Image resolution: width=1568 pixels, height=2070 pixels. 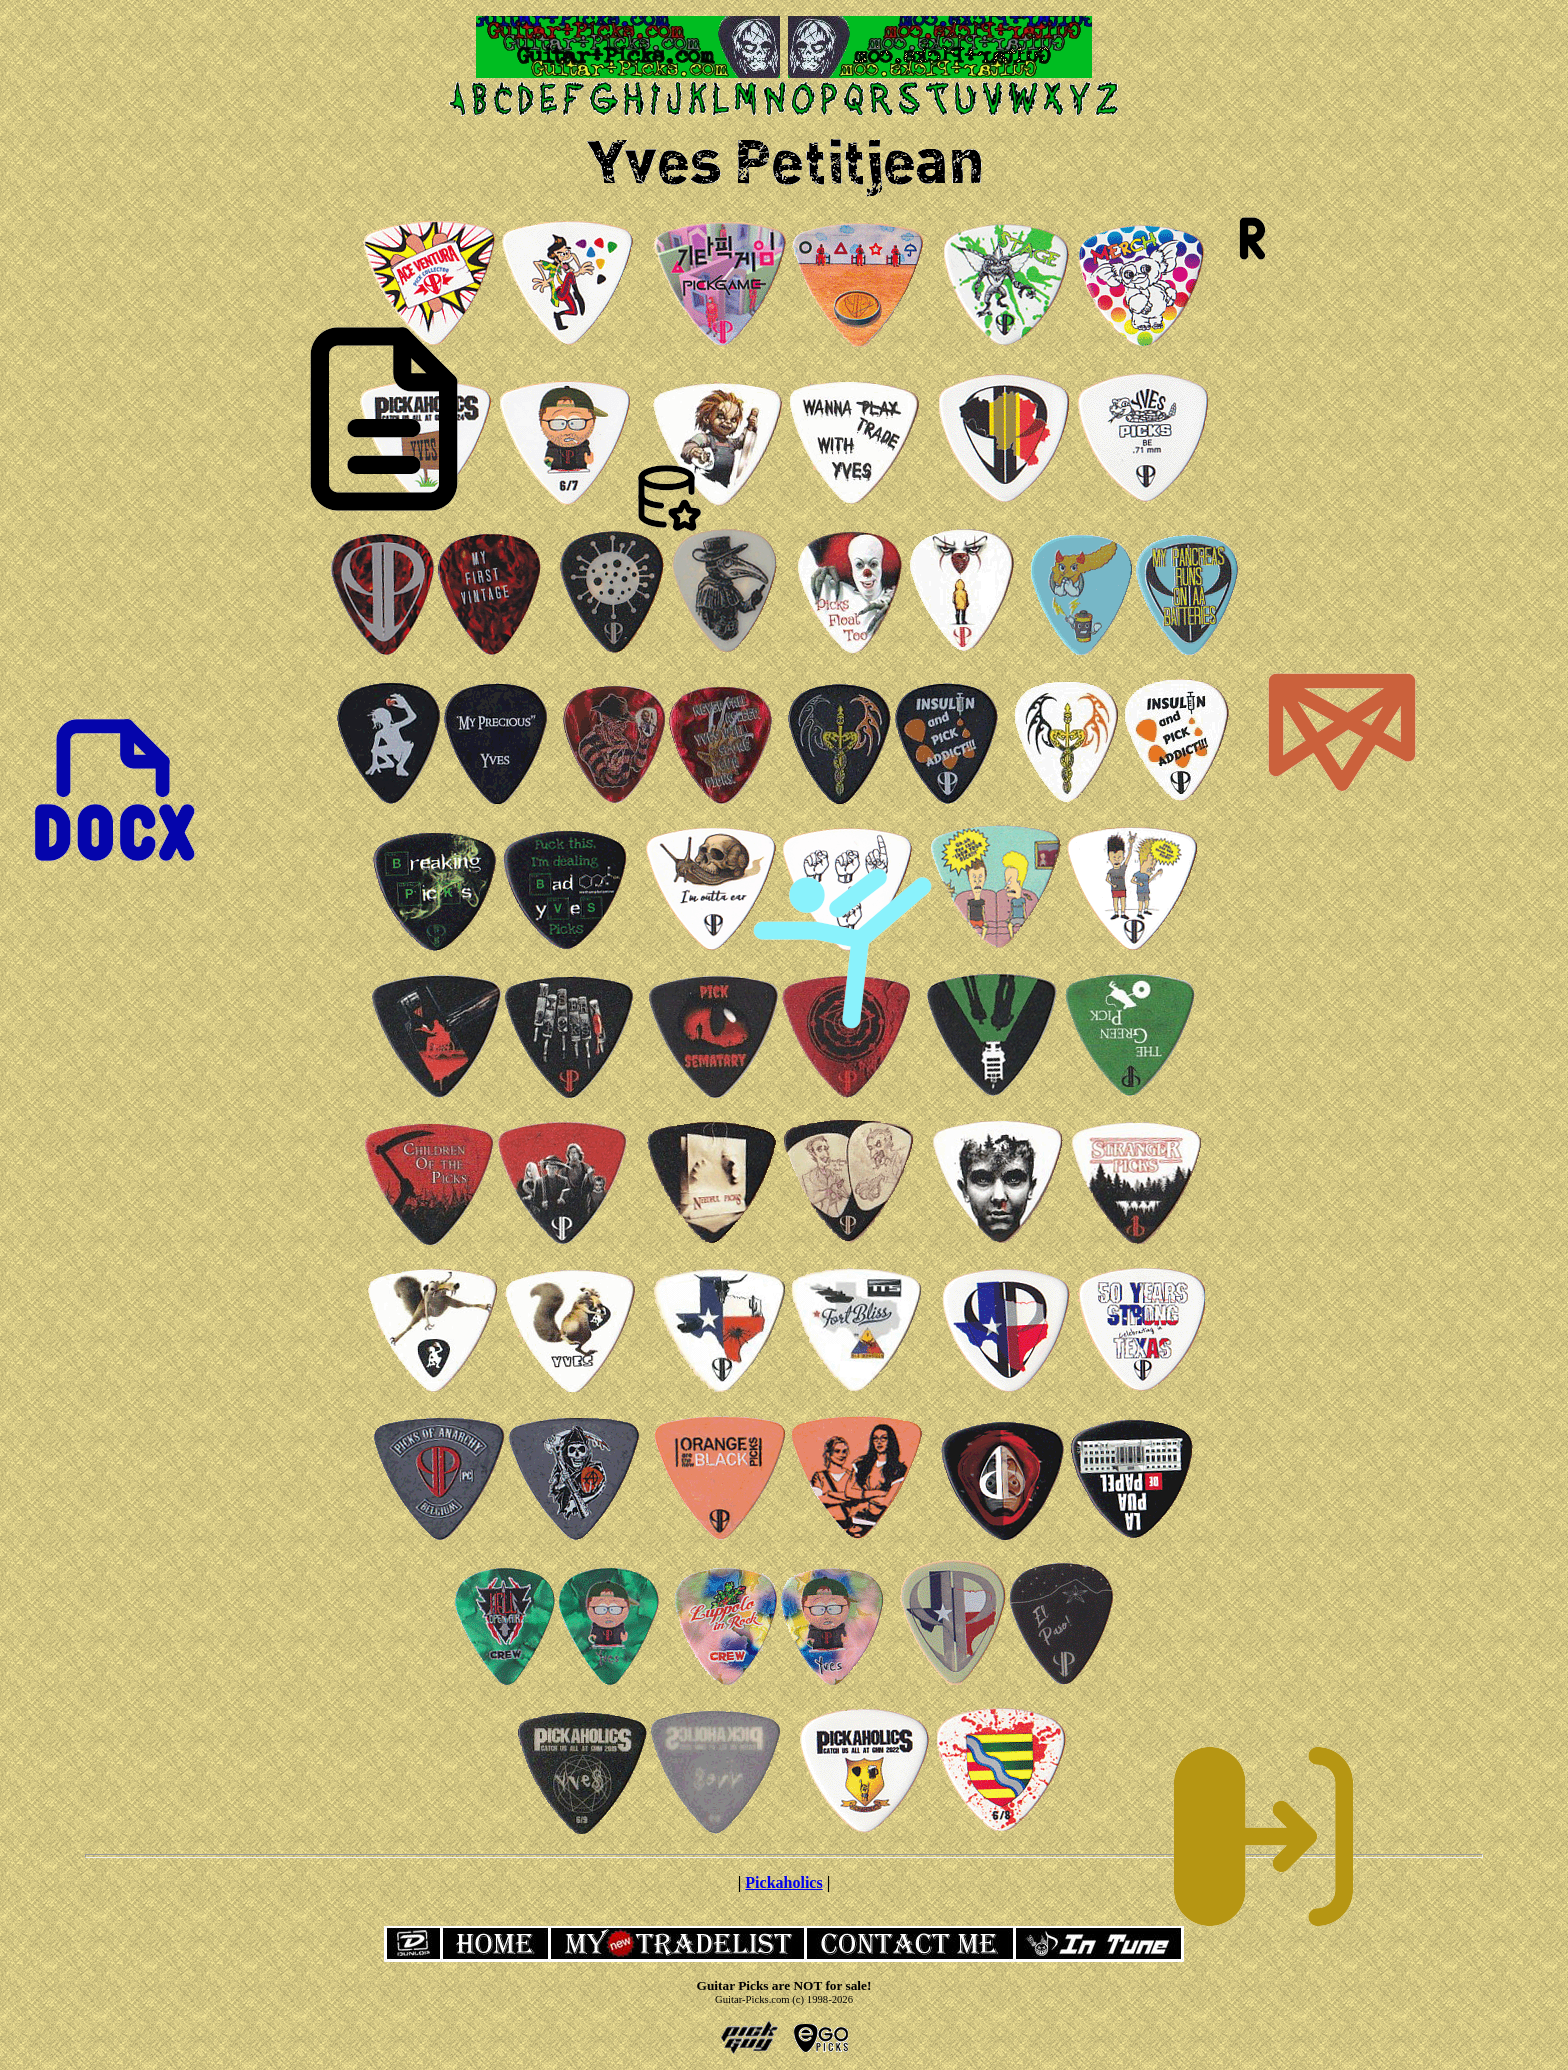 What do you see at coordinates (1252, 238) in the screenshot?
I see `indicates a rating or review section` at bounding box center [1252, 238].